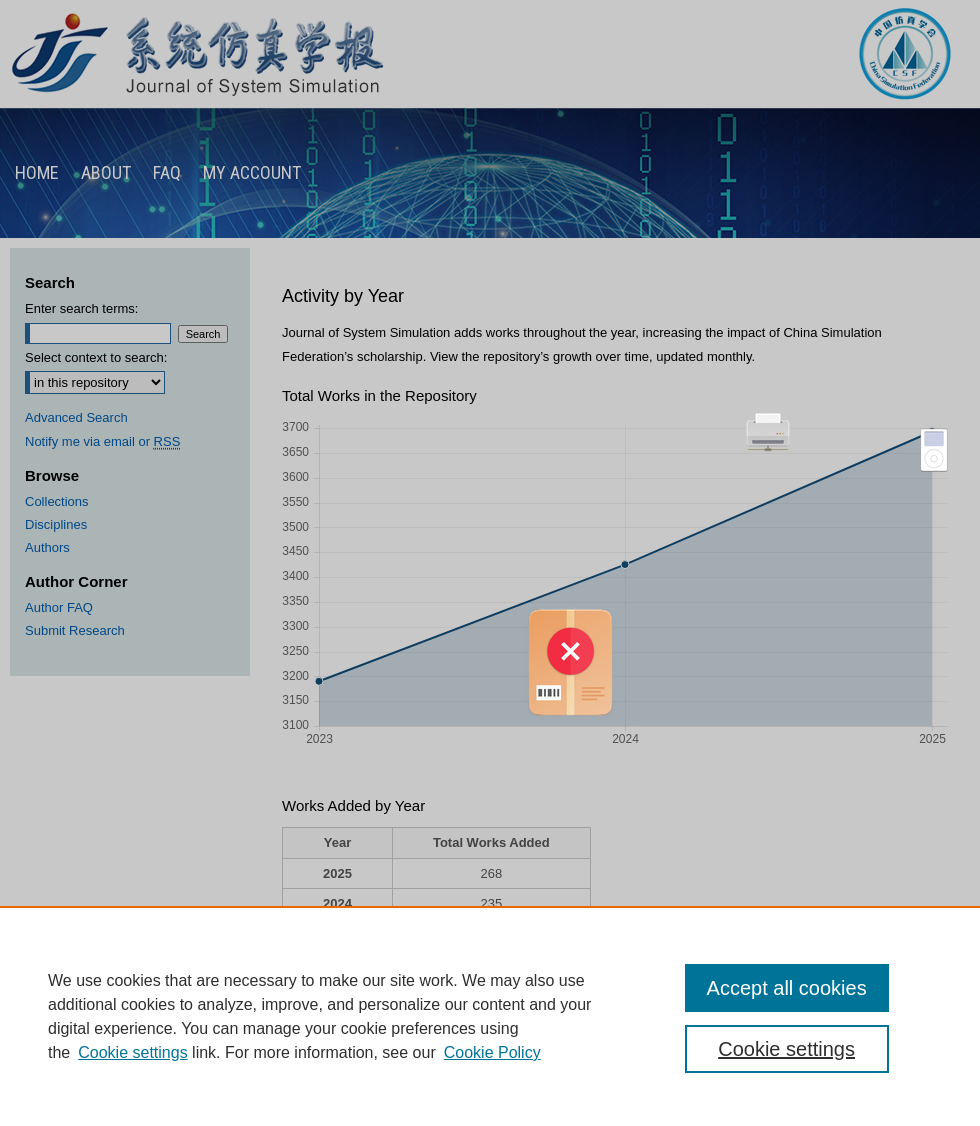 The width and height of the screenshot is (980, 1126). I want to click on manage connected iPod device, so click(934, 450).